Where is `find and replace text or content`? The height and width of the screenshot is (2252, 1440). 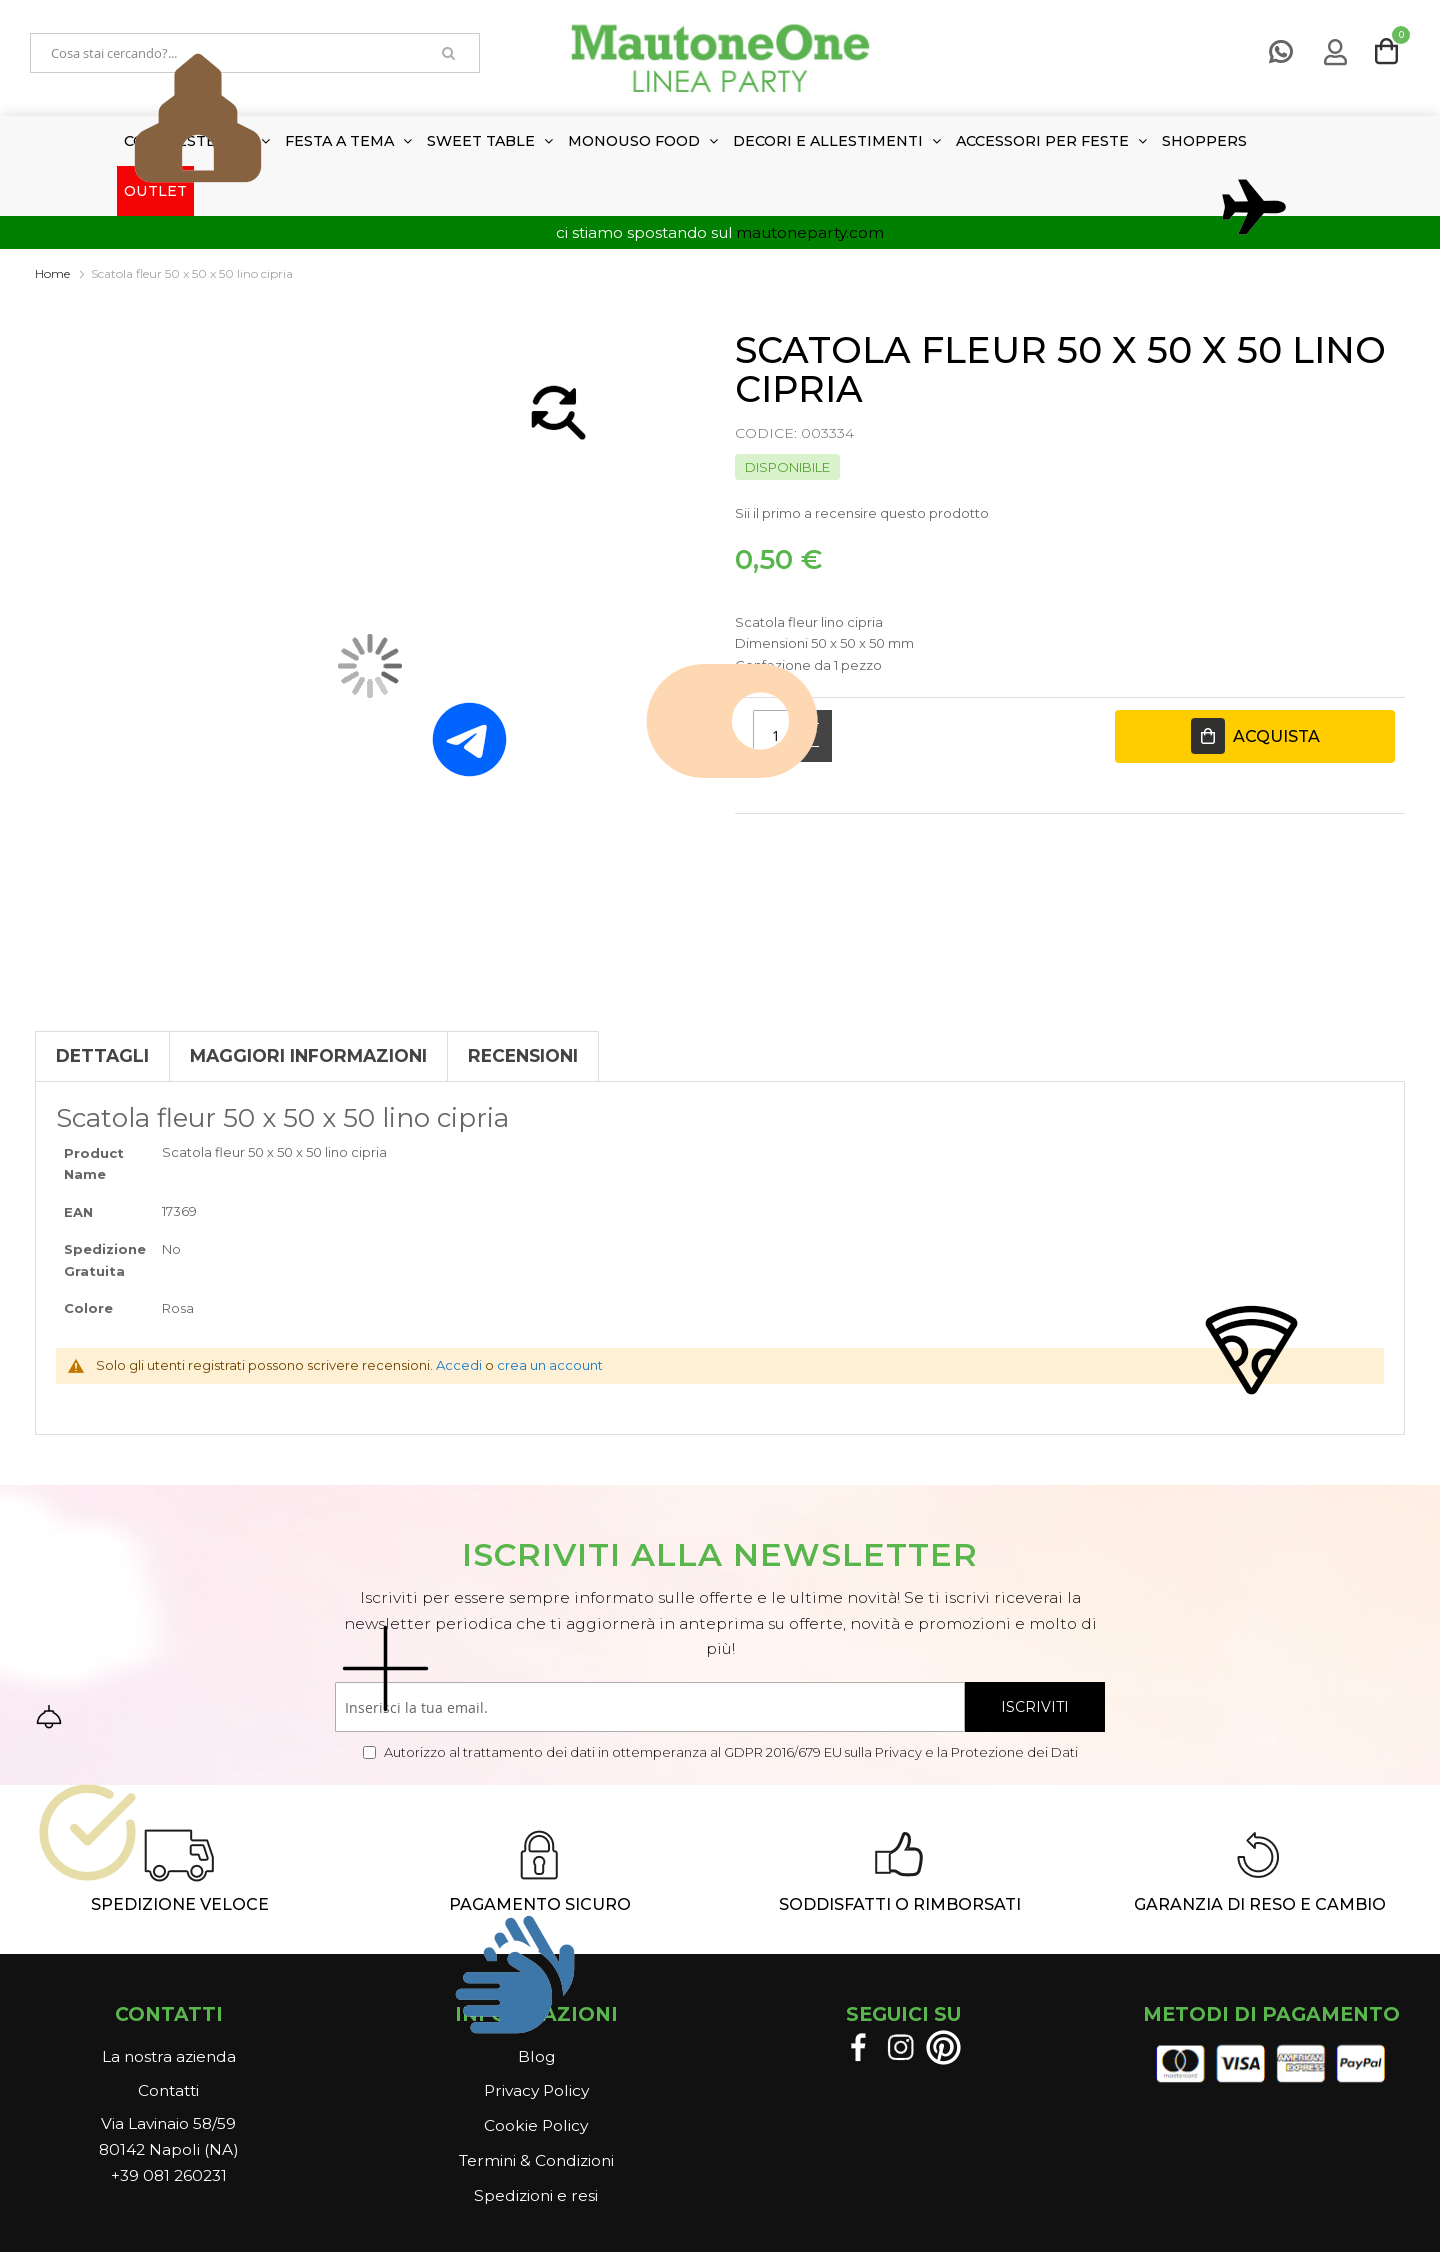
find and replace text or content is located at coordinates (557, 411).